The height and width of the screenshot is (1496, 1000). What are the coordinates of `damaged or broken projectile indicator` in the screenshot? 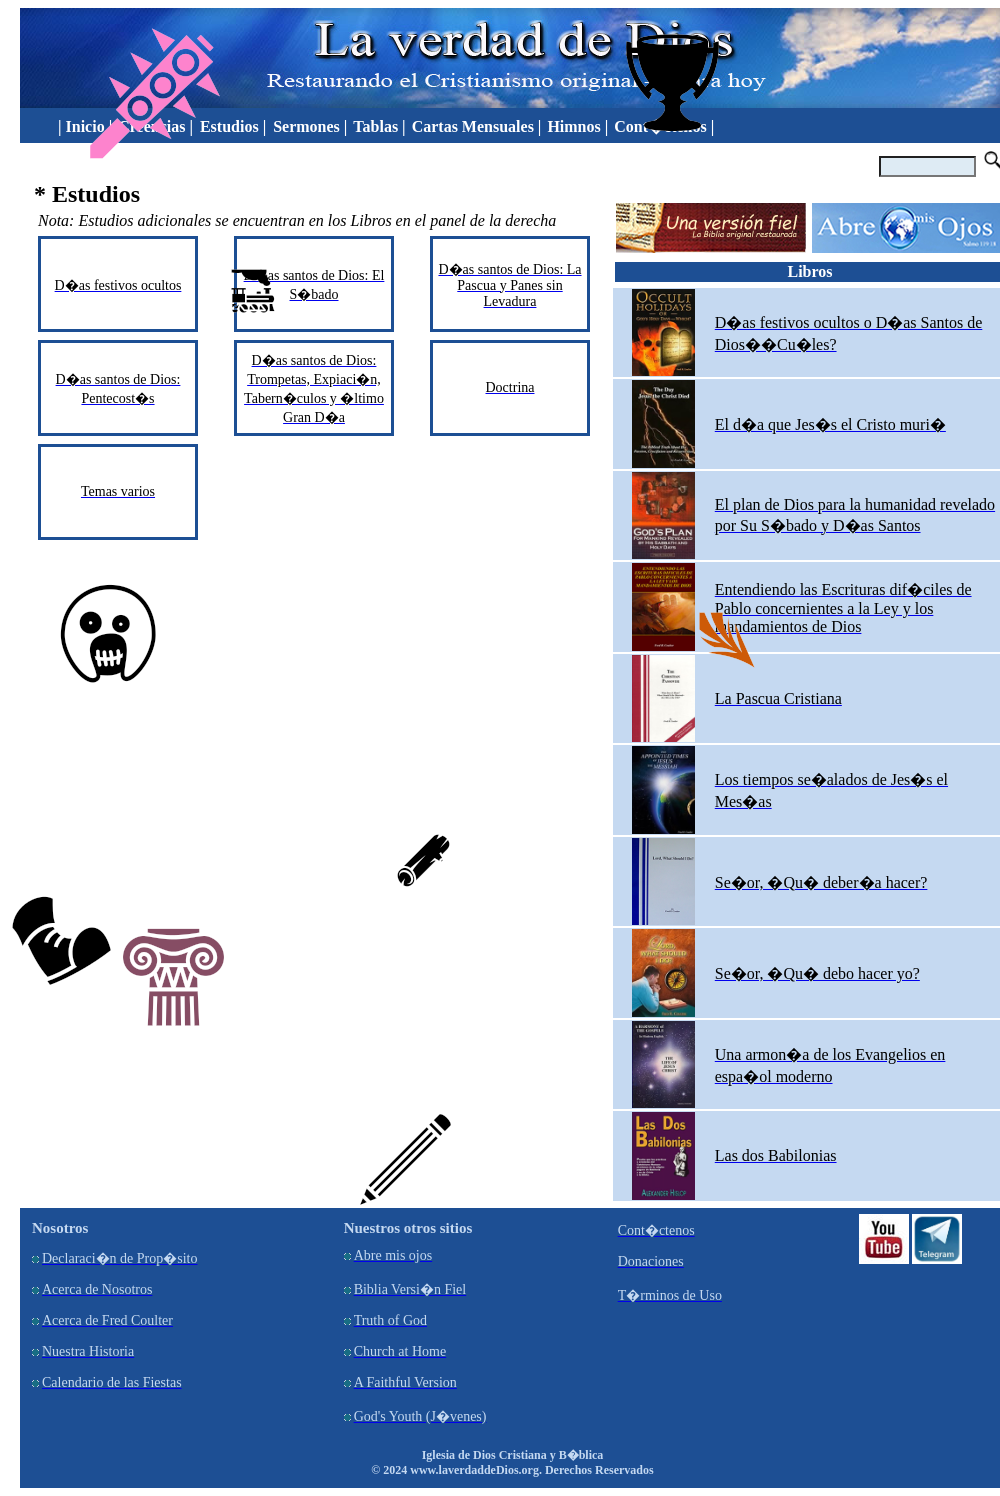 It's located at (726, 639).